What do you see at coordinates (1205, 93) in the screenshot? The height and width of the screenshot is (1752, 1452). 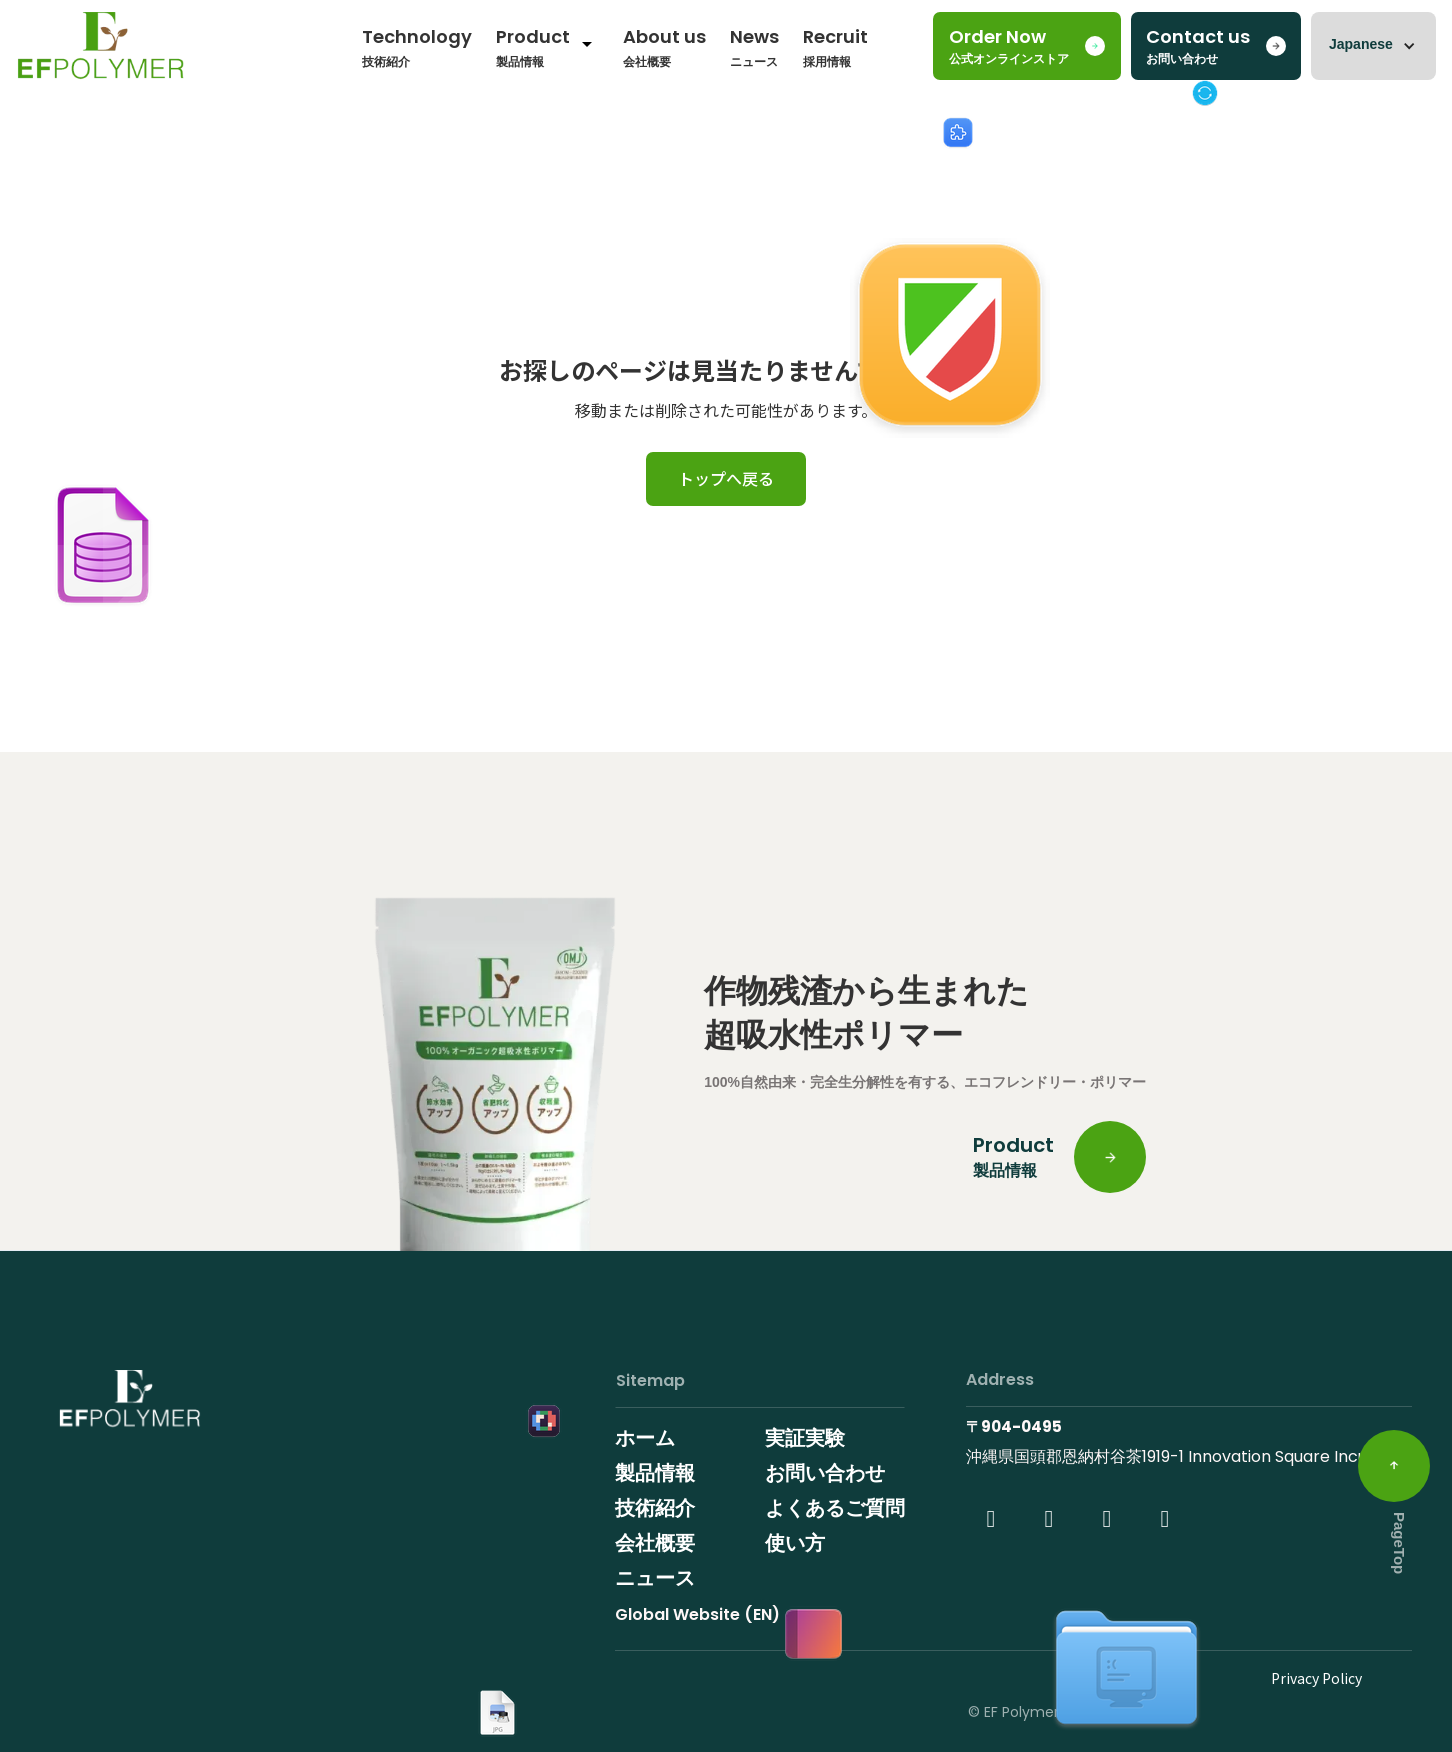 I see `file is currently syncing with Insync cloud storage` at bounding box center [1205, 93].